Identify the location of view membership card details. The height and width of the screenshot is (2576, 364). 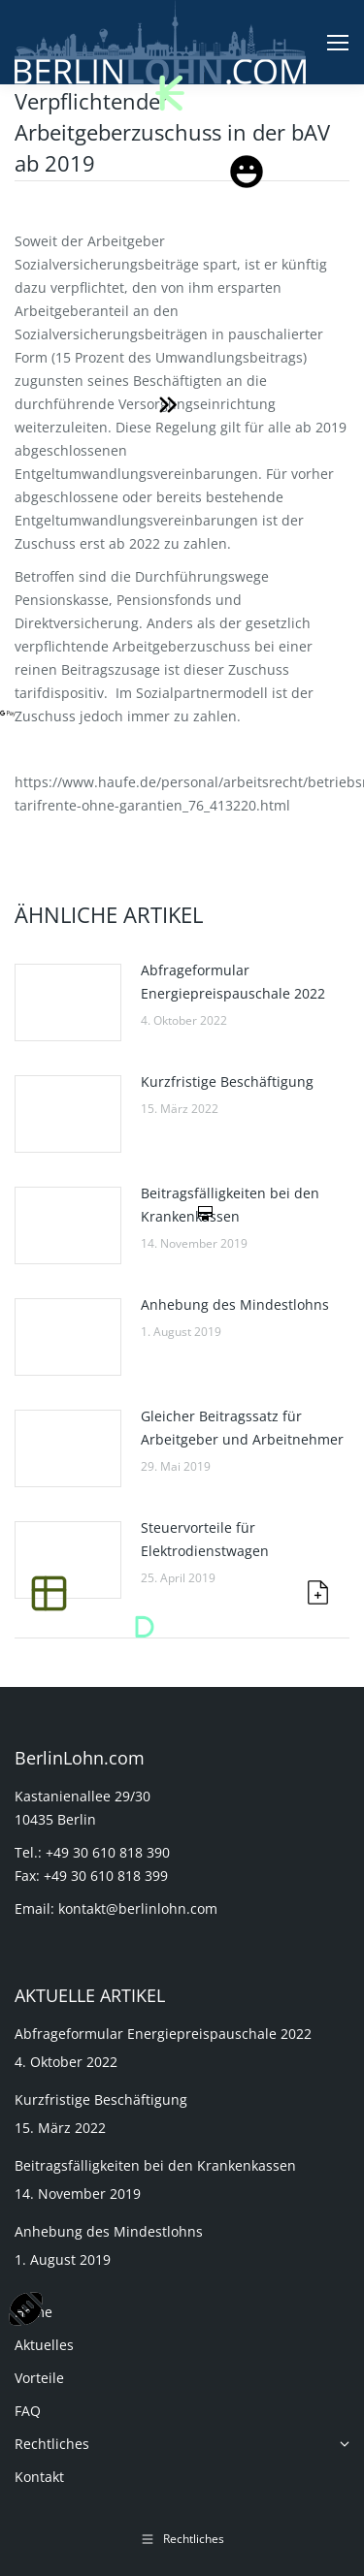
(205, 1213).